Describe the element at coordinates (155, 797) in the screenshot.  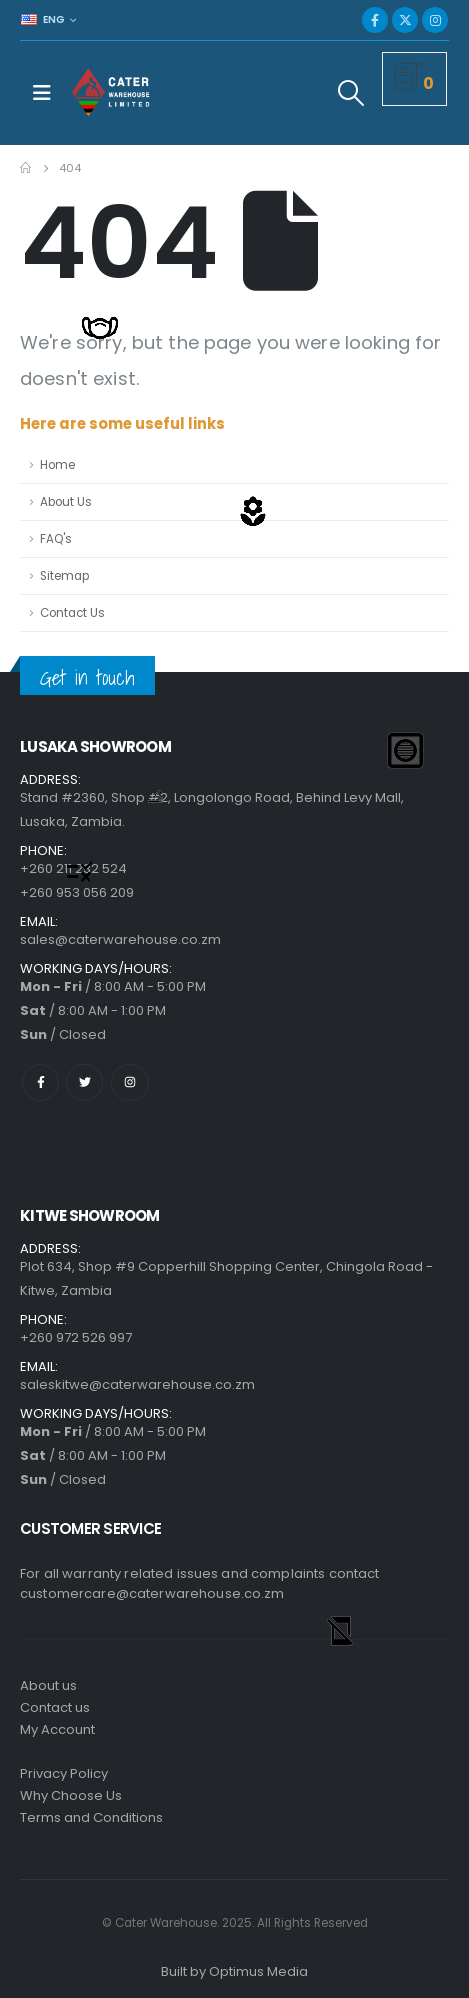
I see `indicates a designated smoking area` at that location.